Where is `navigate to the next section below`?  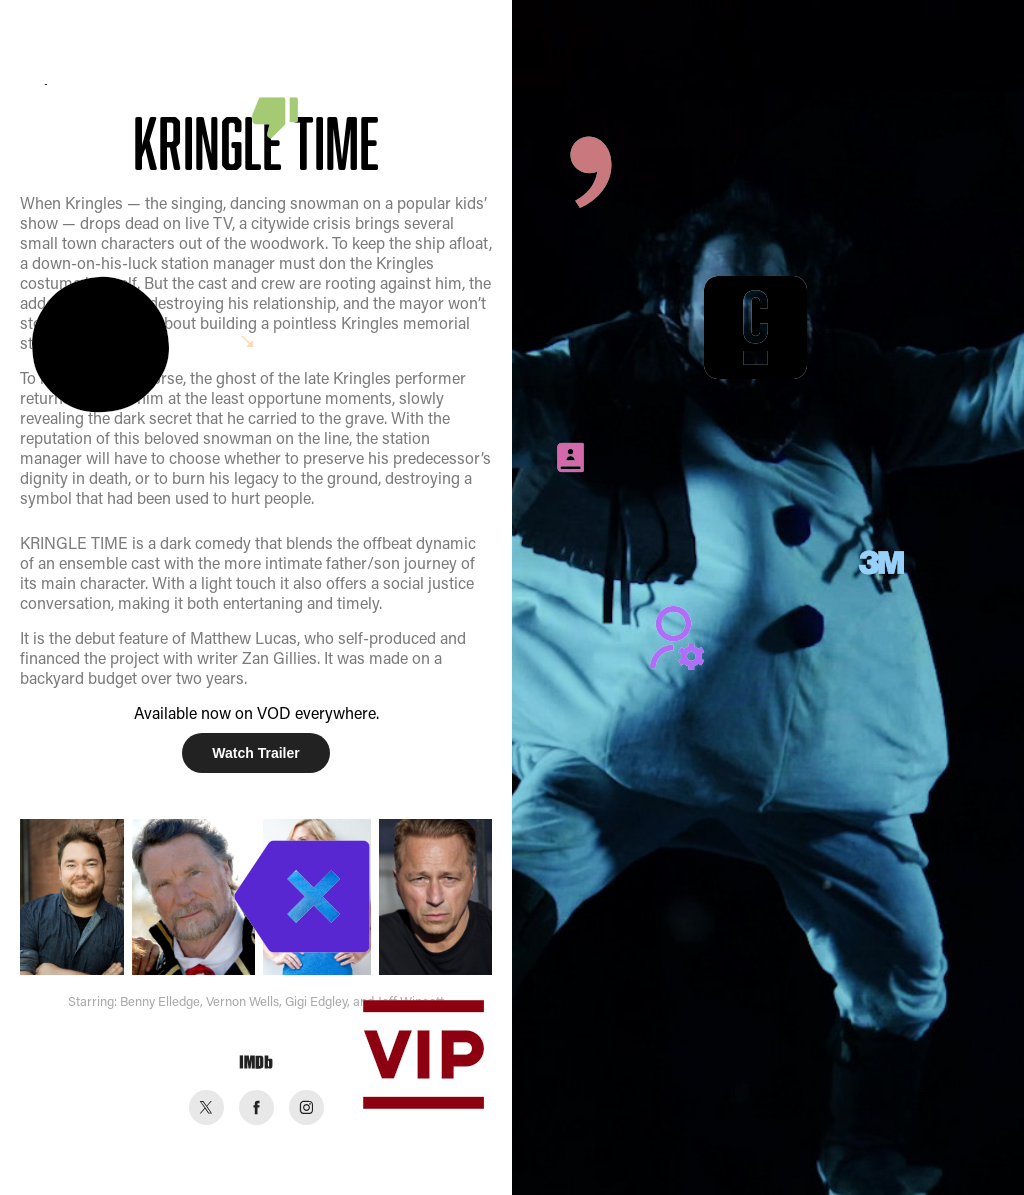 navigate to the next section below is located at coordinates (247, 341).